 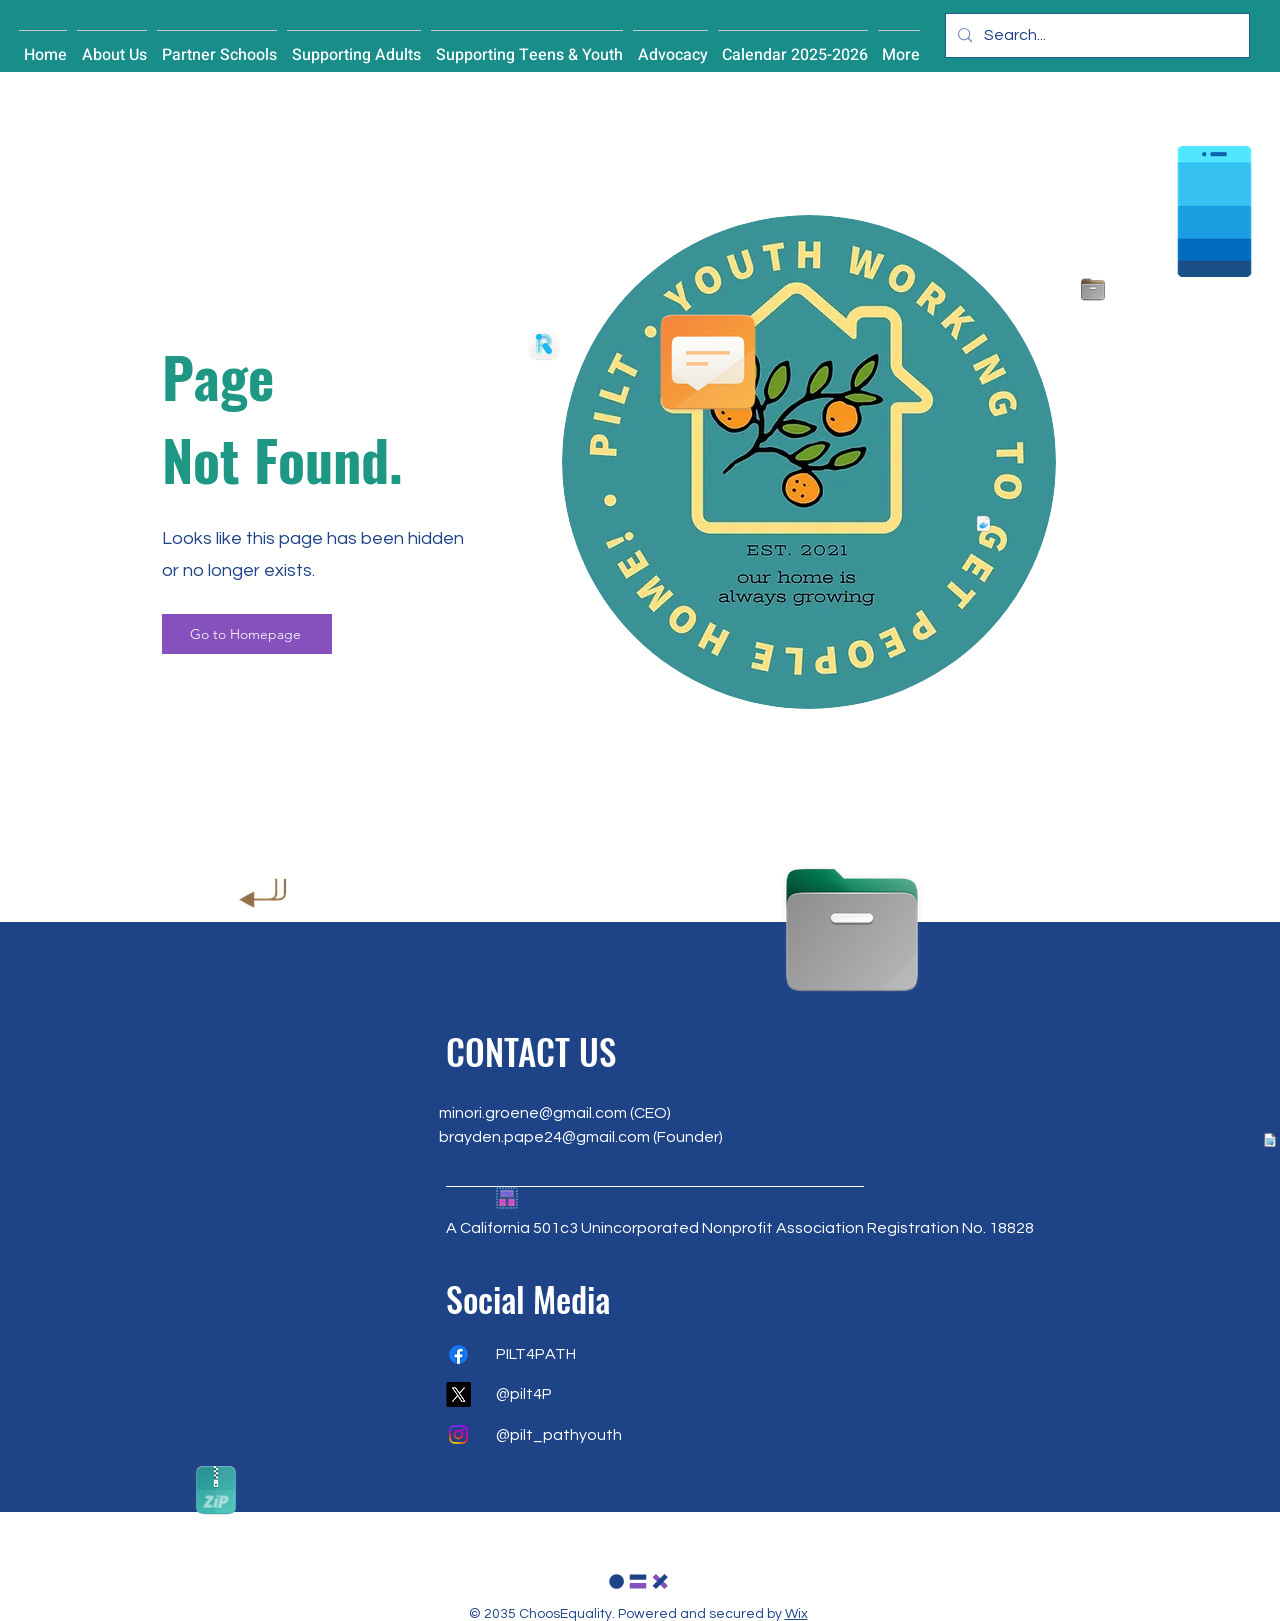 I want to click on select all items in the current view, so click(x=507, y=1198).